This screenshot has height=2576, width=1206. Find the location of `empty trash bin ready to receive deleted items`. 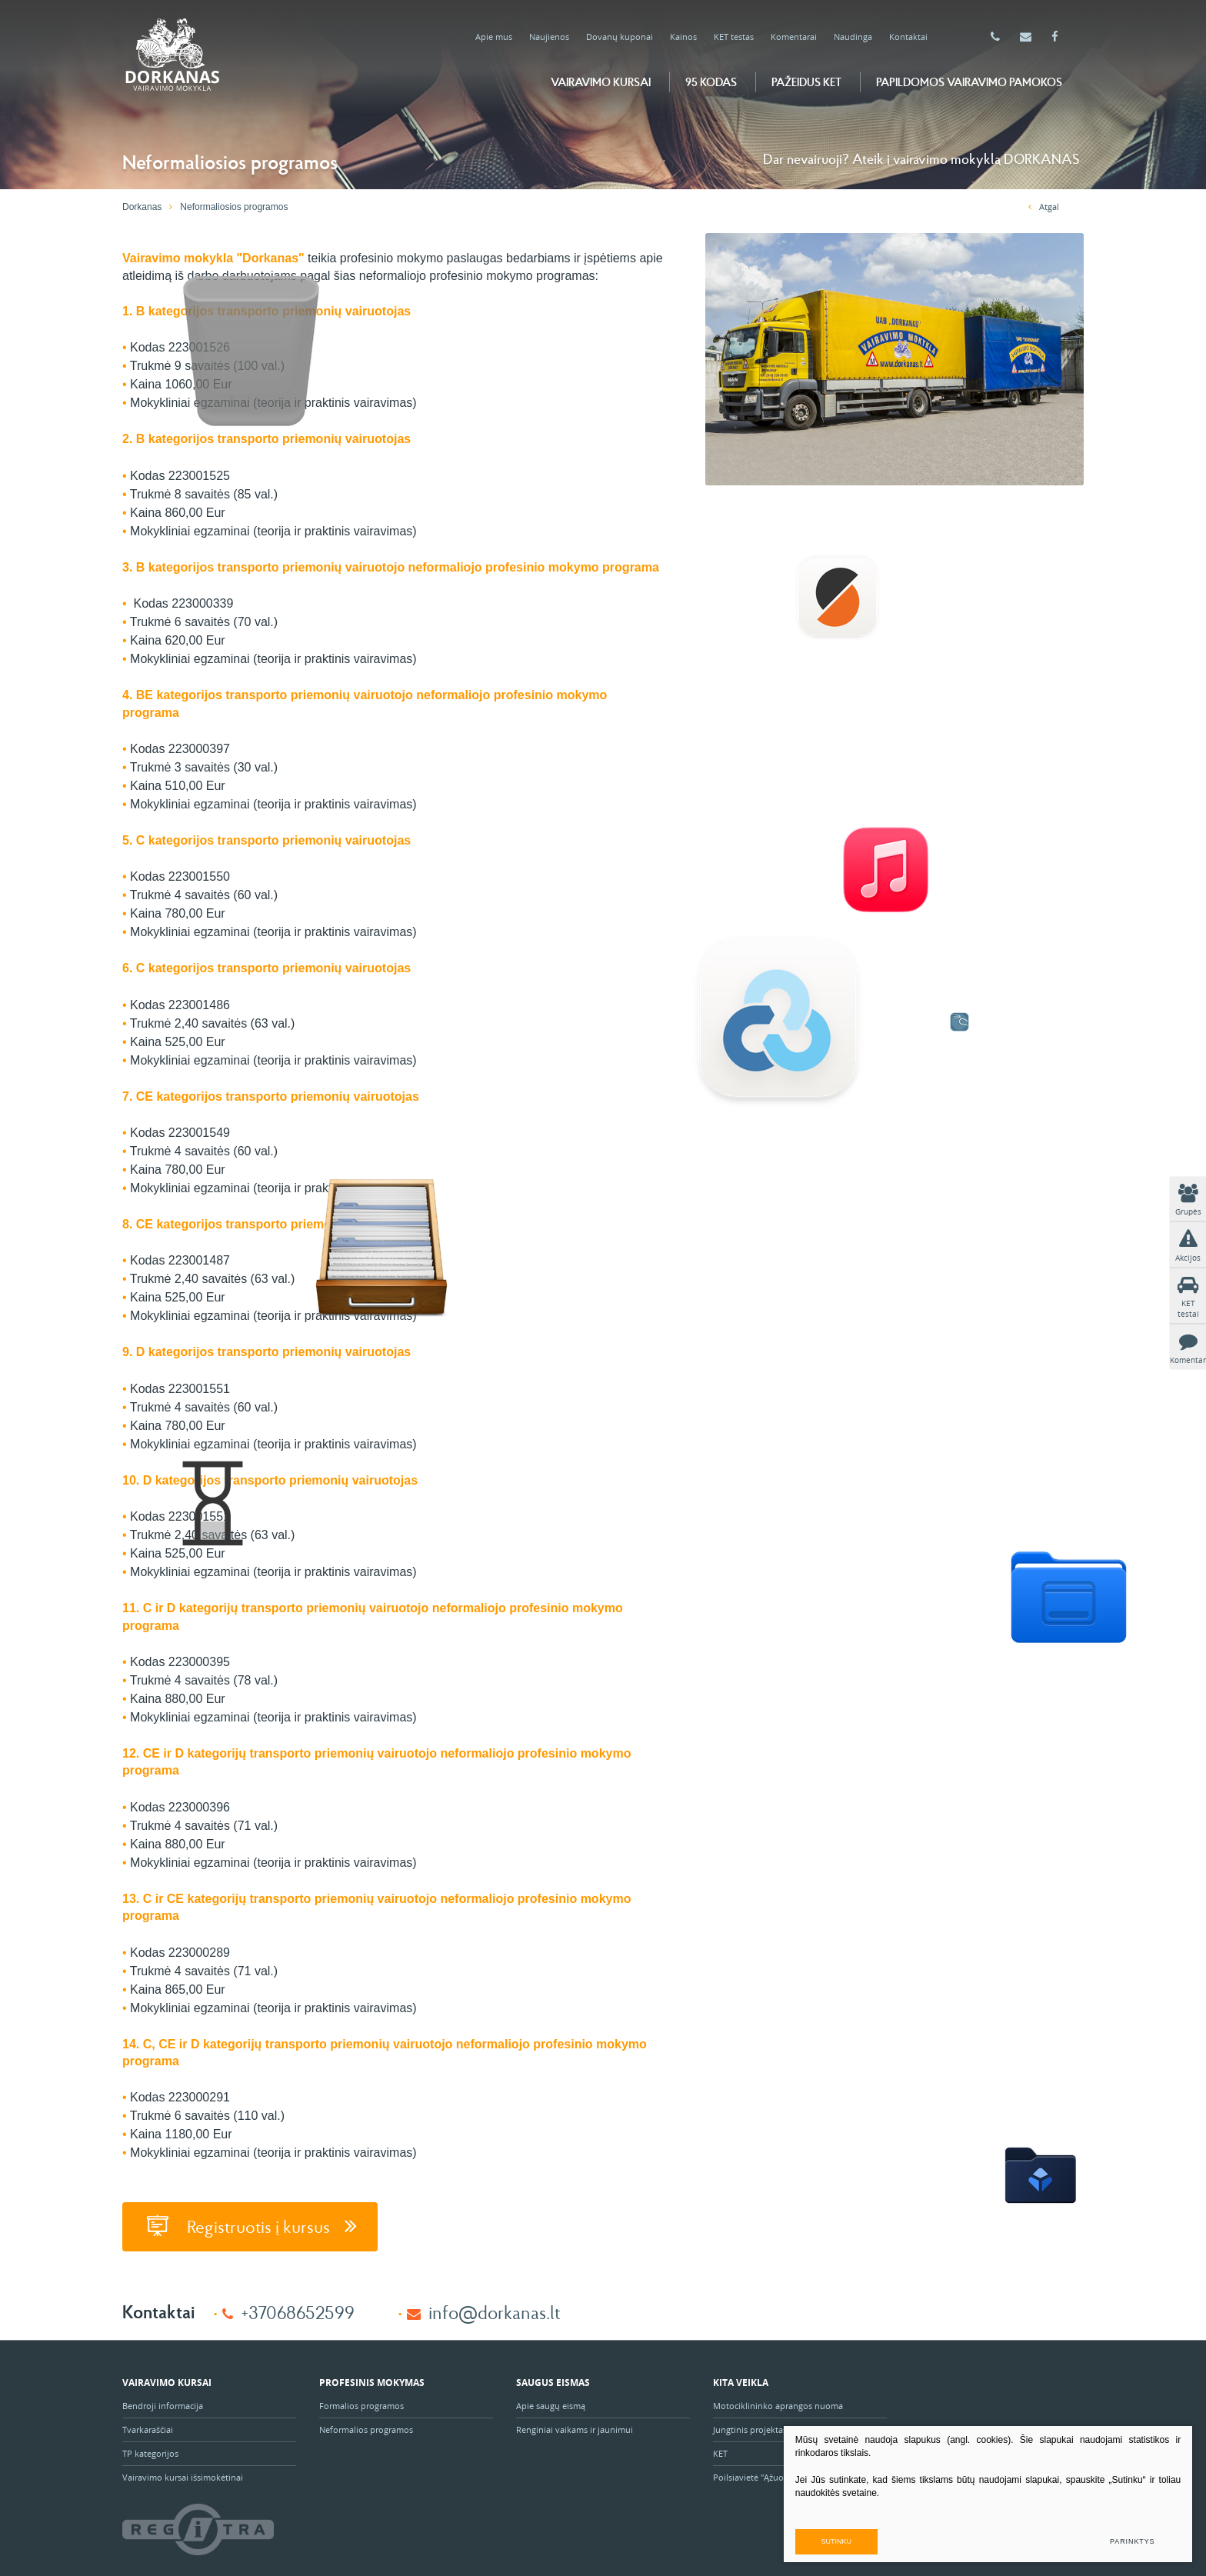

empty trash bin ready to receive deleted items is located at coordinates (251, 349).